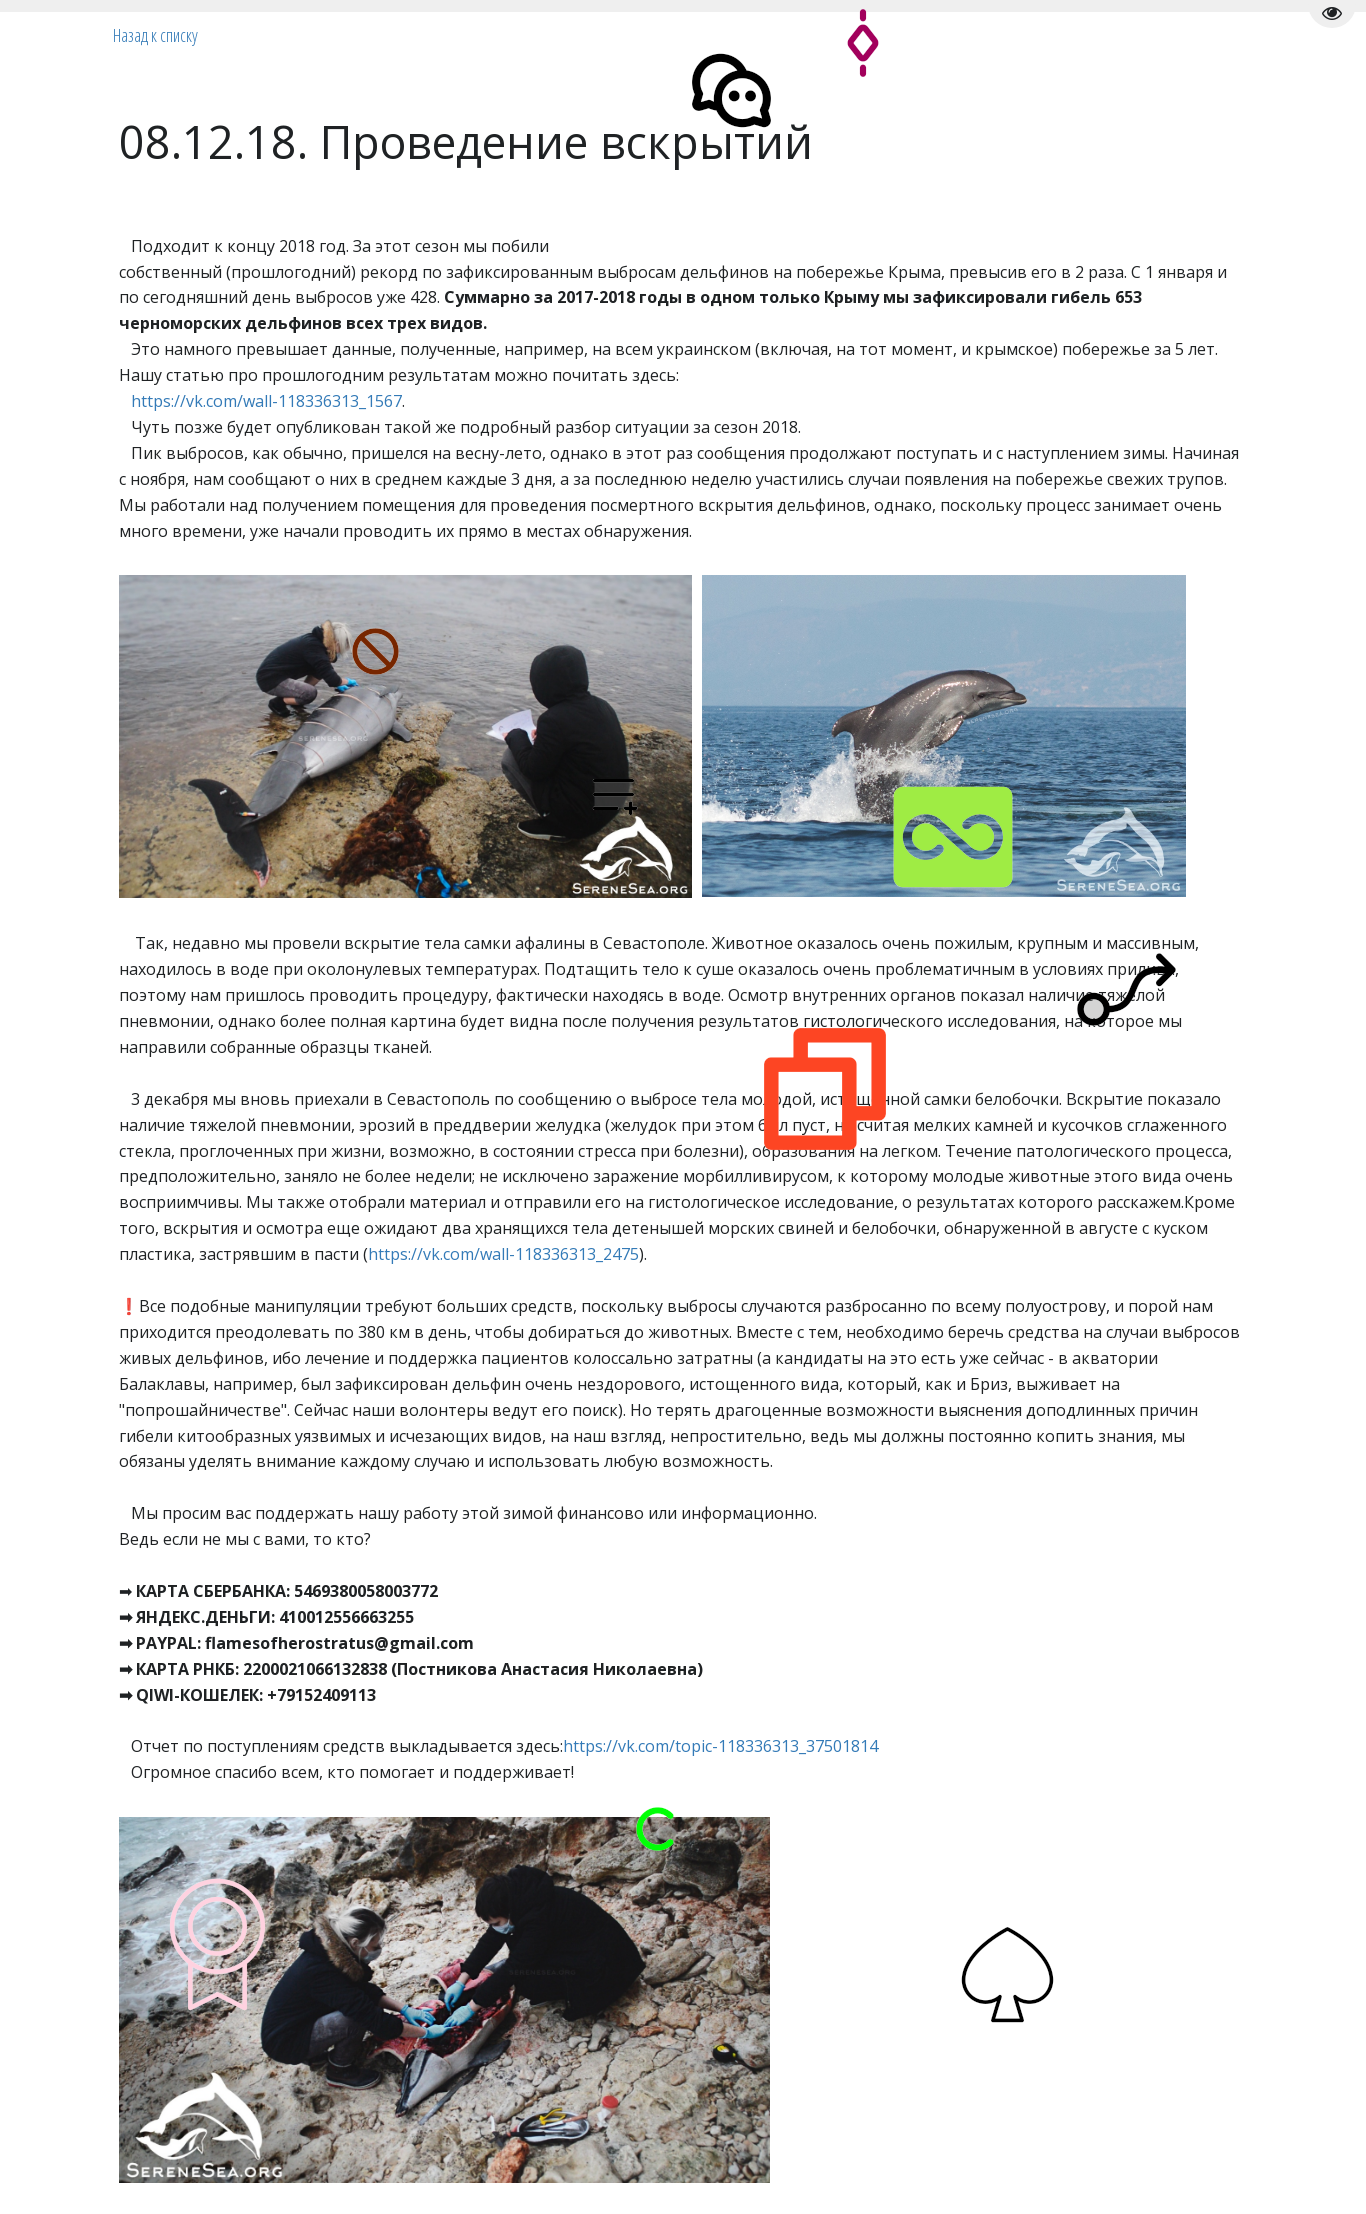 This screenshot has width=1366, height=2214. Describe the element at coordinates (825, 1089) in the screenshot. I see `copy to clipboard` at that location.